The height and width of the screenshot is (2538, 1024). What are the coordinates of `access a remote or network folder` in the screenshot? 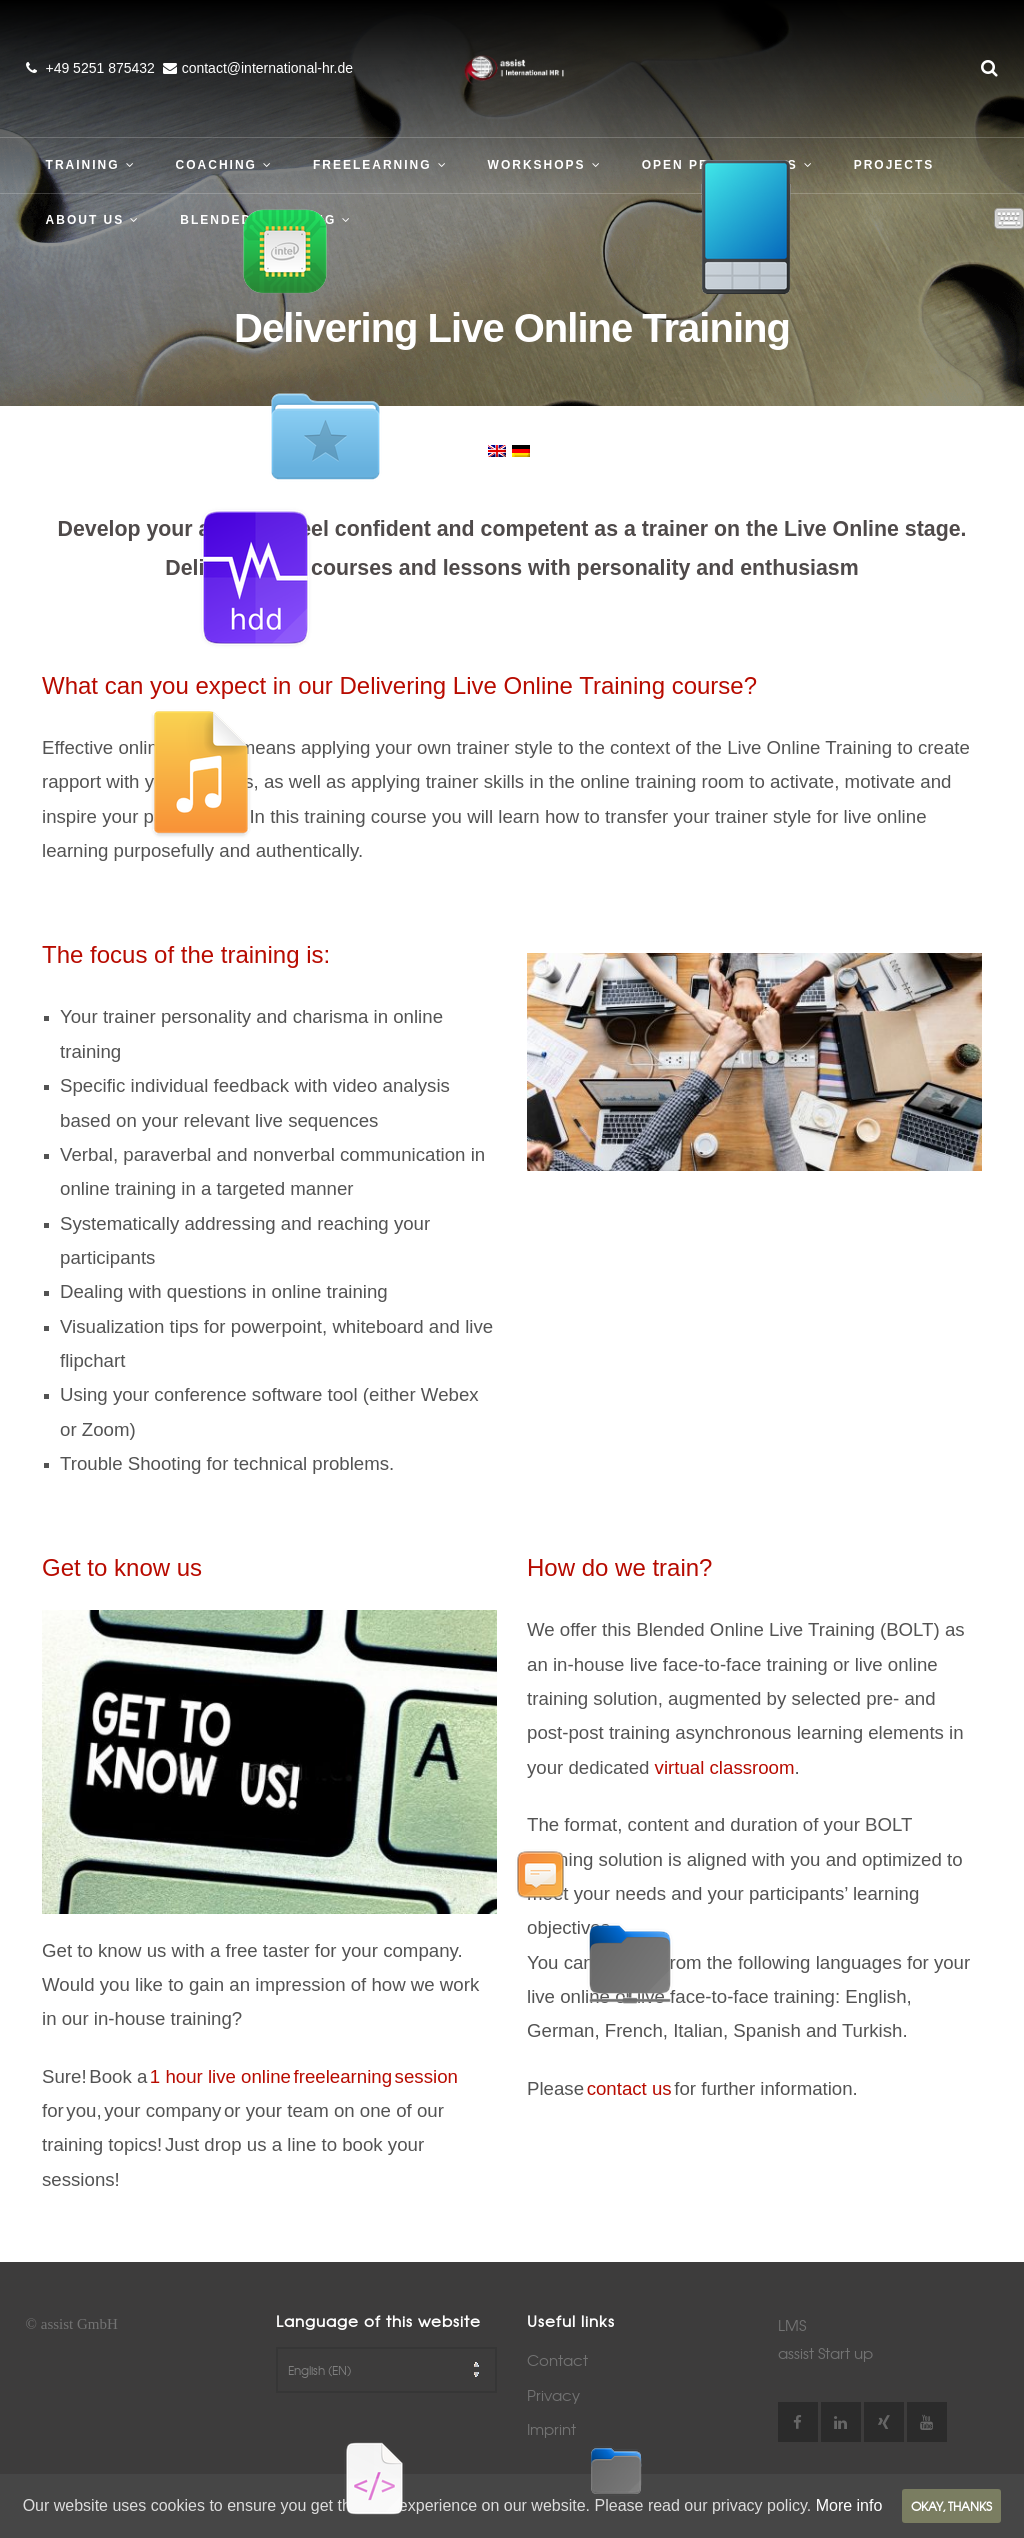 It's located at (630, 1963).